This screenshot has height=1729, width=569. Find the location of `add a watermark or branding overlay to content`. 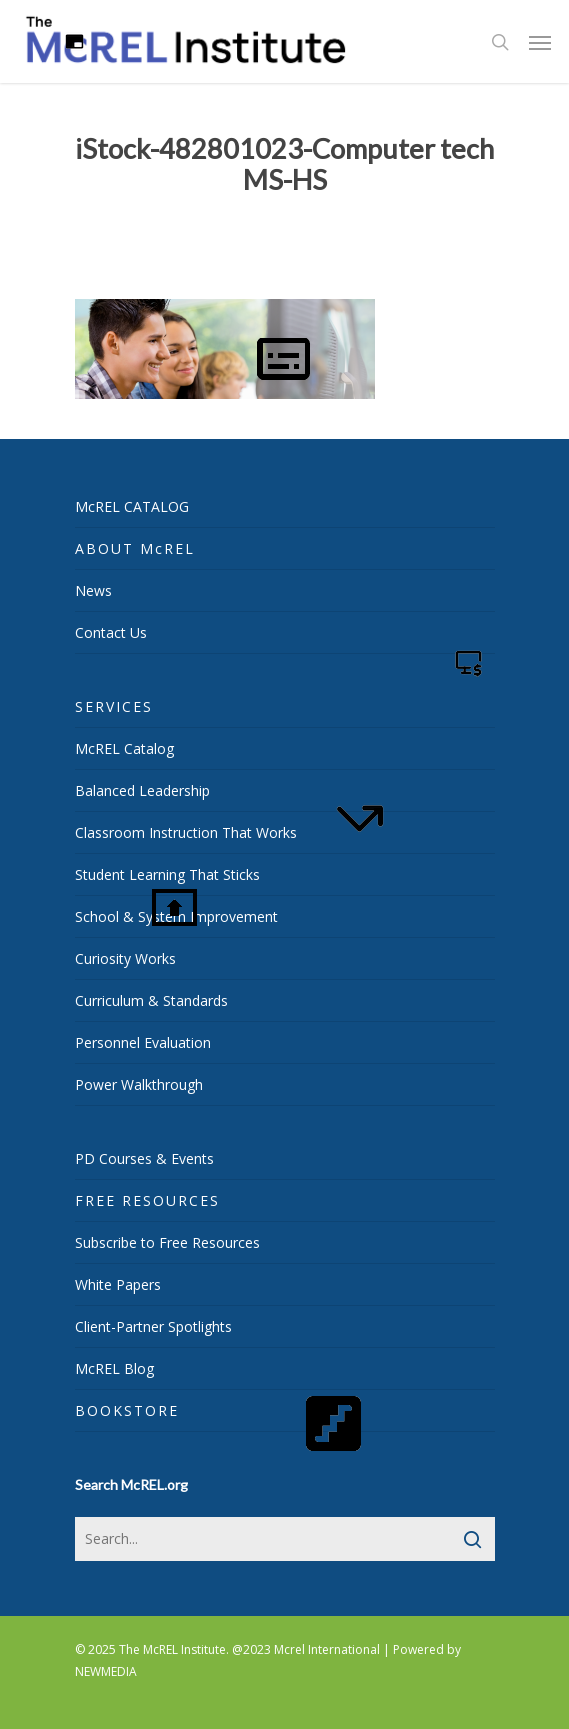

add a watermark or branding overlay to content is located at coordinates (74, 41).